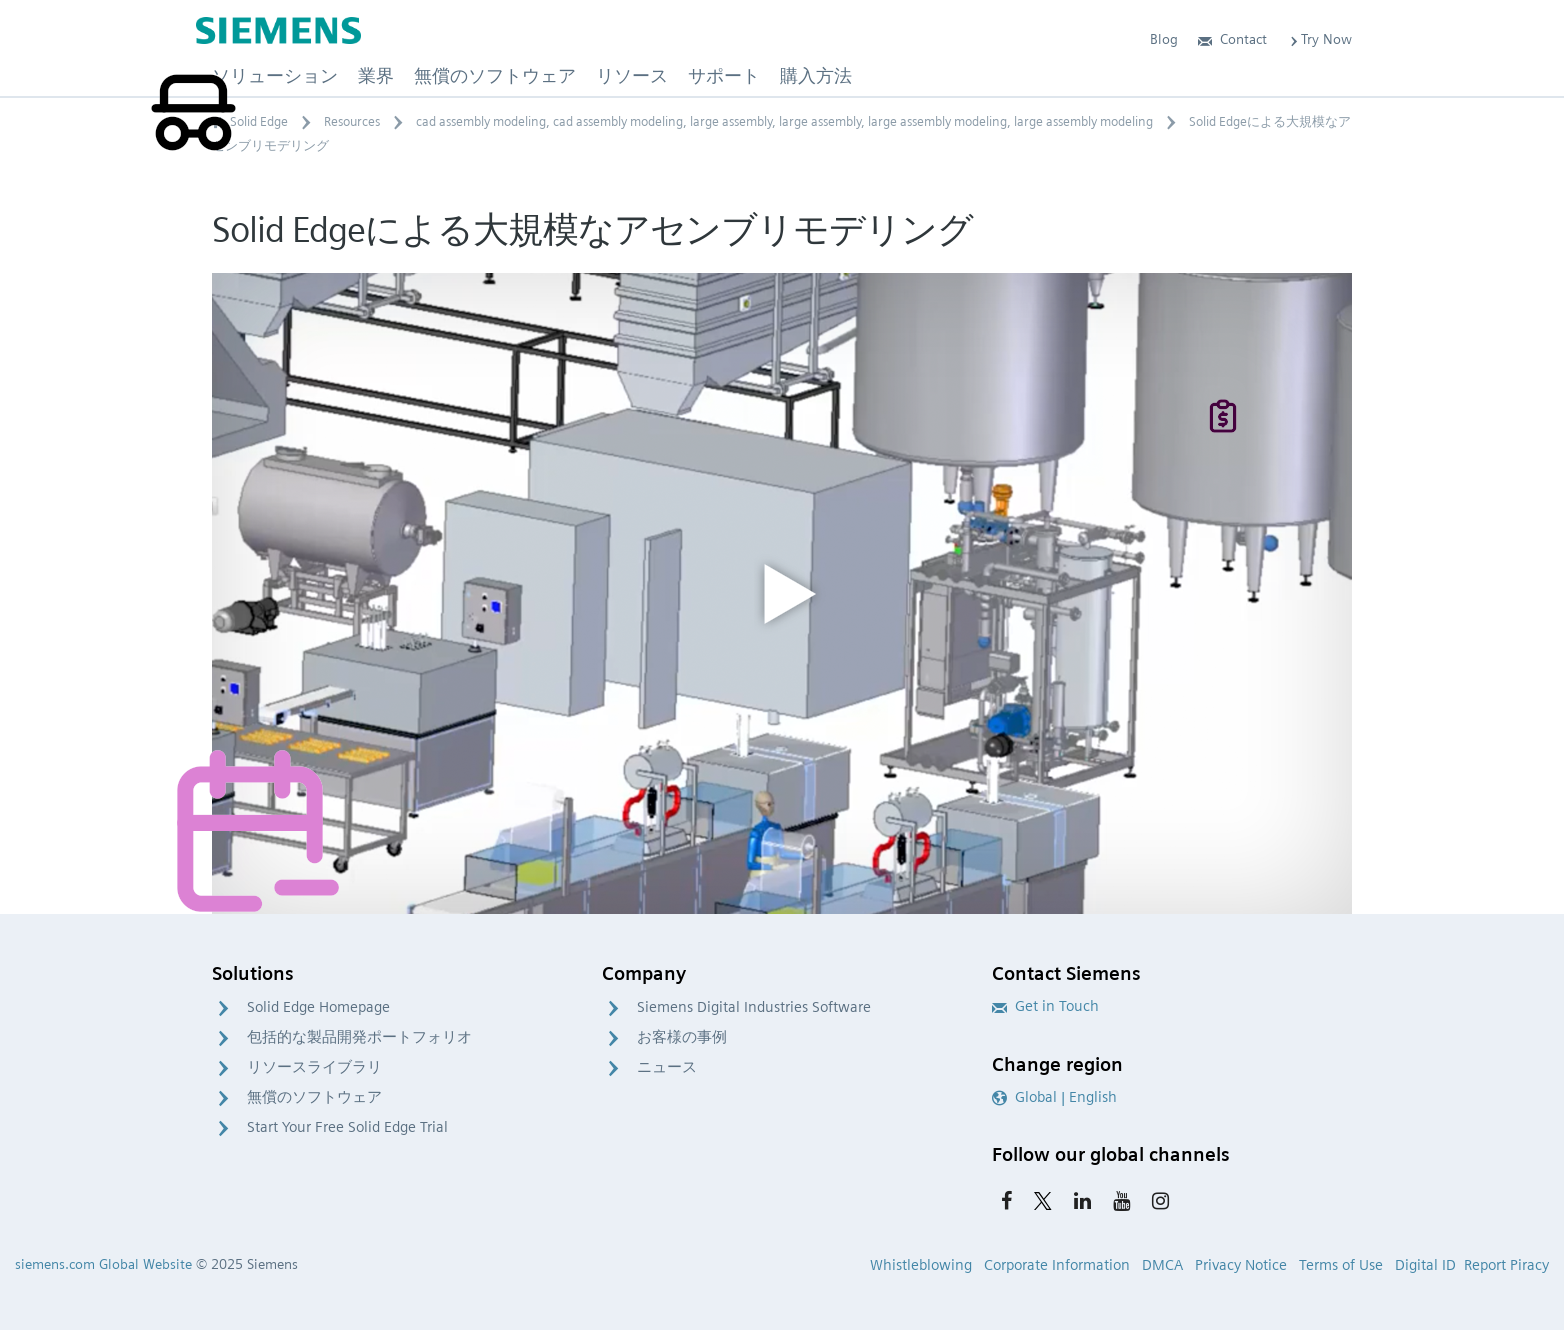  Describe the element at coordinates (250, 831) in the screenshot. I see `remove an event from your calendar` at that location.